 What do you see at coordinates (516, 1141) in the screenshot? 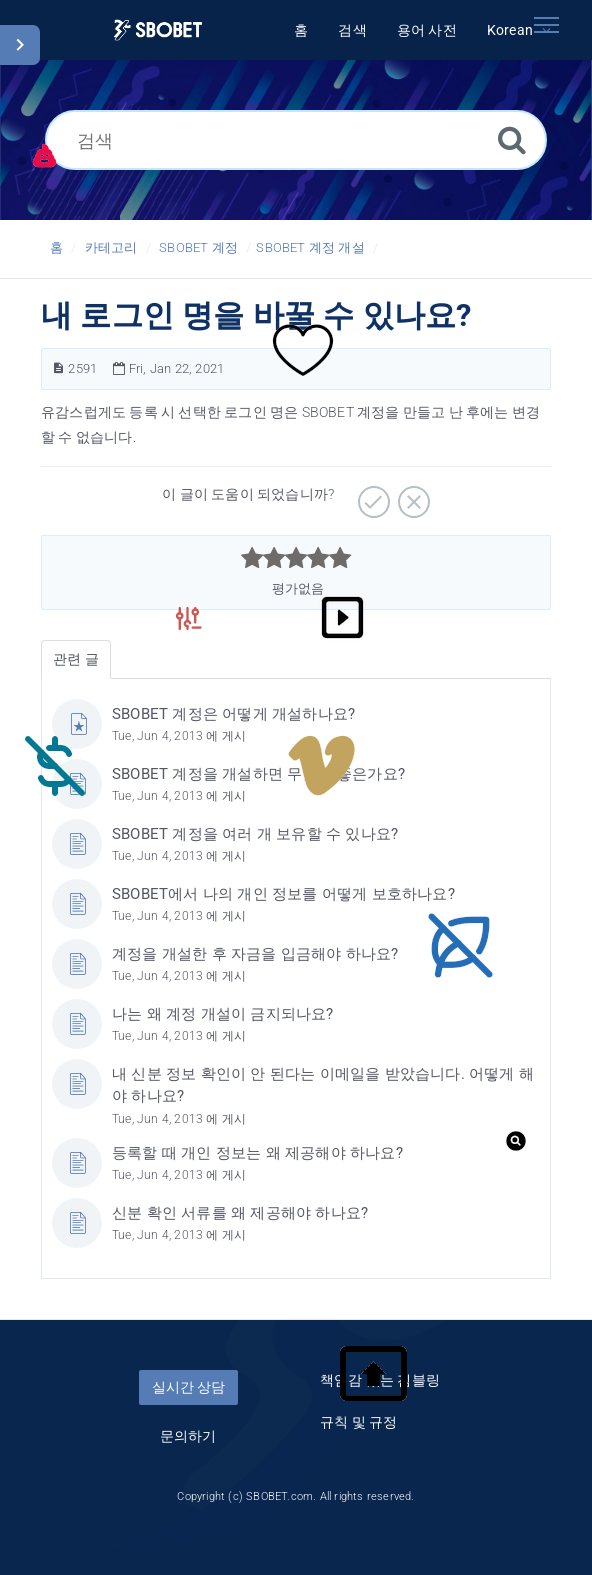
I see `tap to search` at bounding box center [516, 1141].